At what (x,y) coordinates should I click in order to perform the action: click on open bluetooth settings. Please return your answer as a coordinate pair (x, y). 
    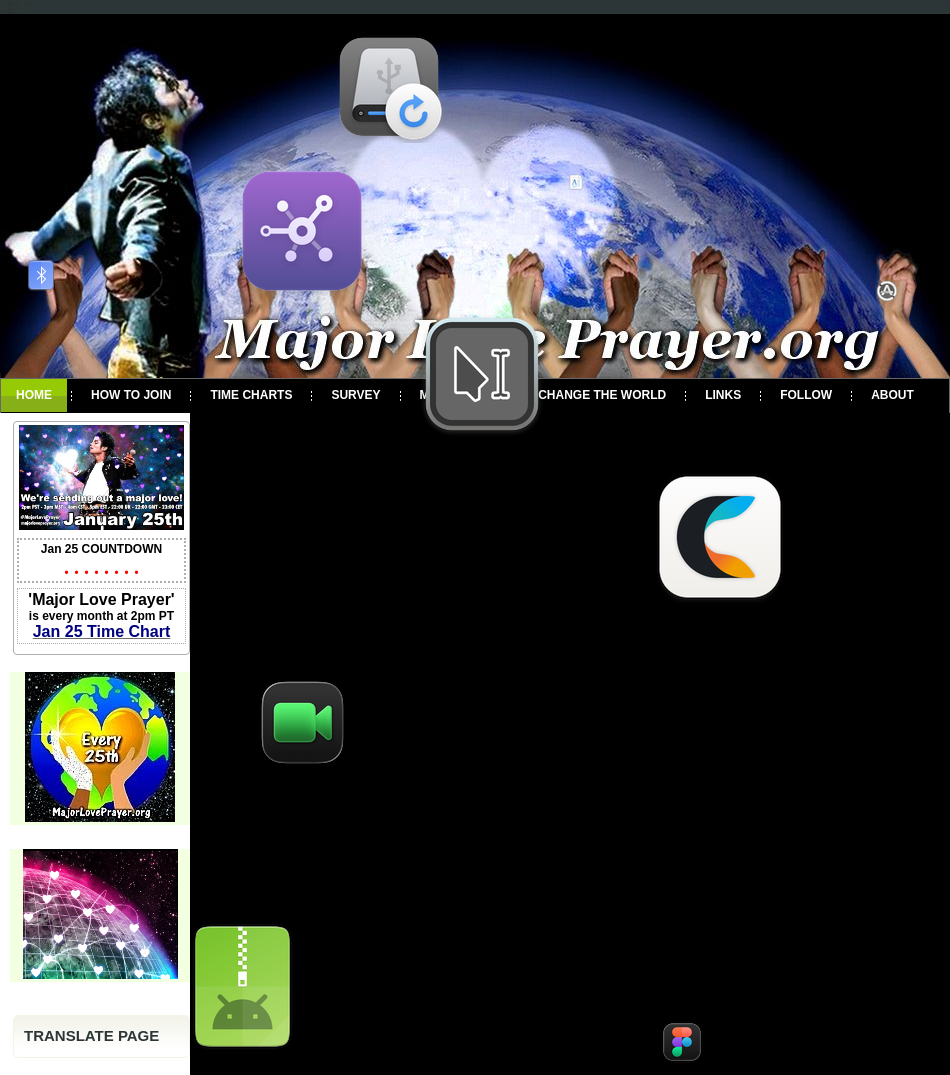
    Looking at the image, I should click on (41, 275).